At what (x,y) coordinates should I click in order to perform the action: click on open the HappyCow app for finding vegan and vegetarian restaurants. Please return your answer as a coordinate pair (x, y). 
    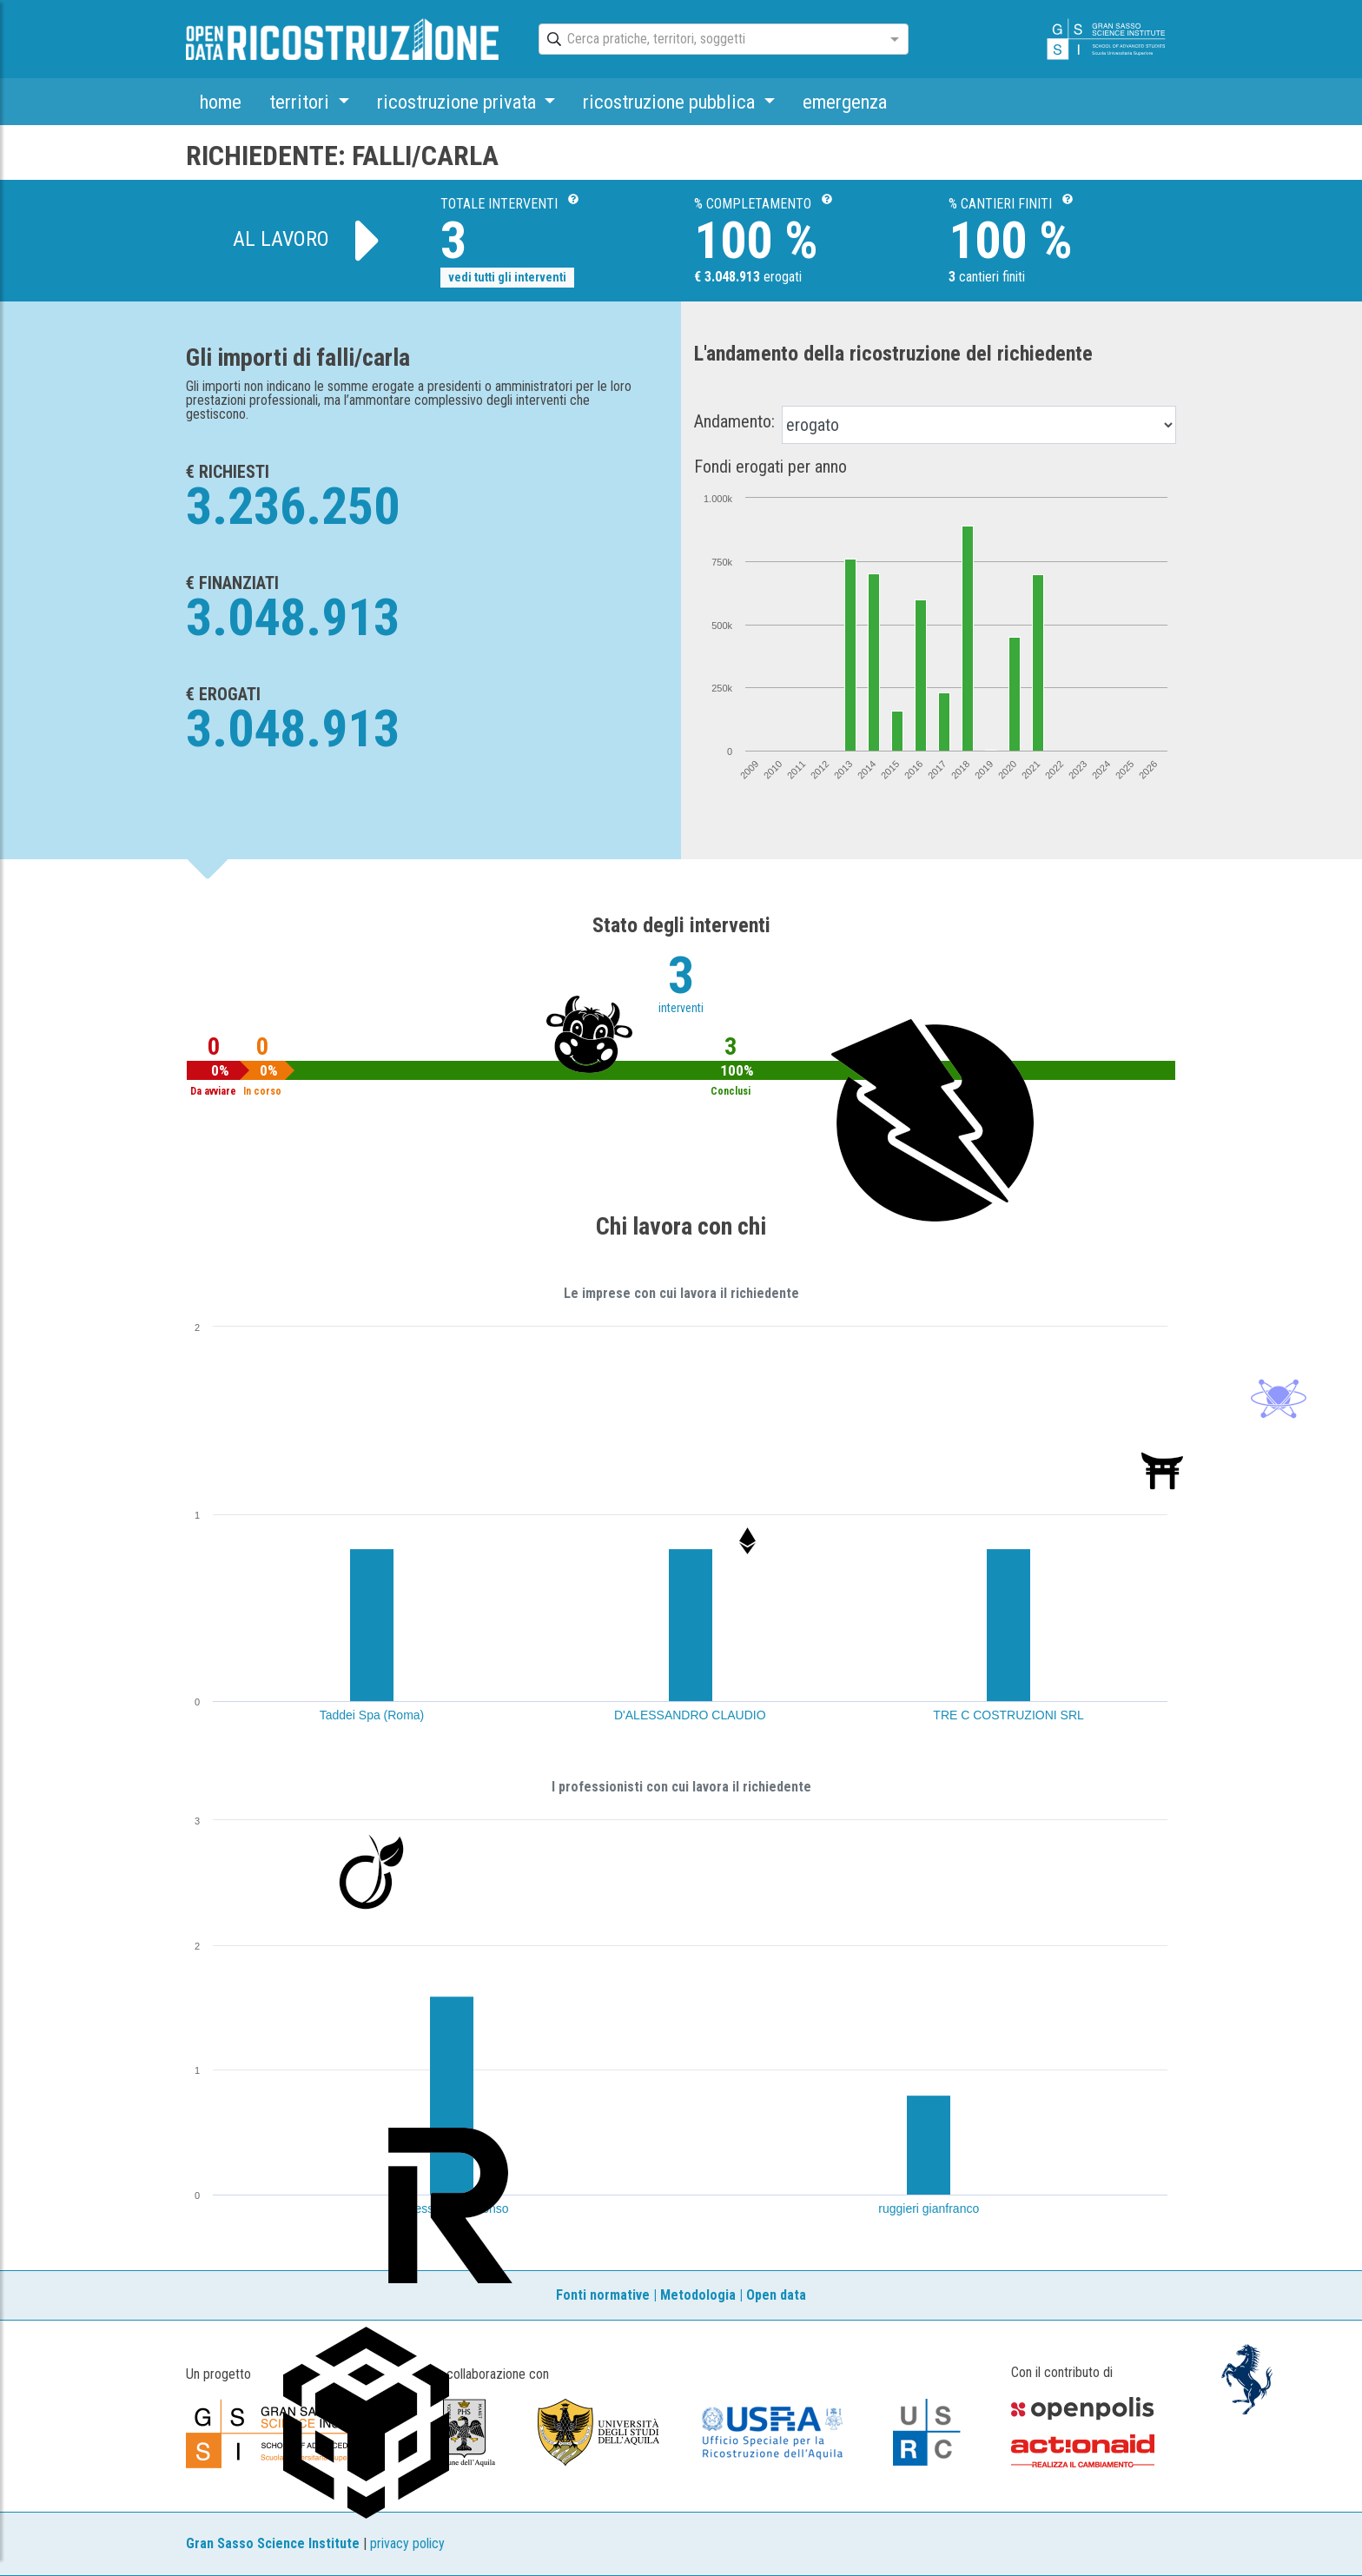
    Looking at the image, I should click on (589, 1034).